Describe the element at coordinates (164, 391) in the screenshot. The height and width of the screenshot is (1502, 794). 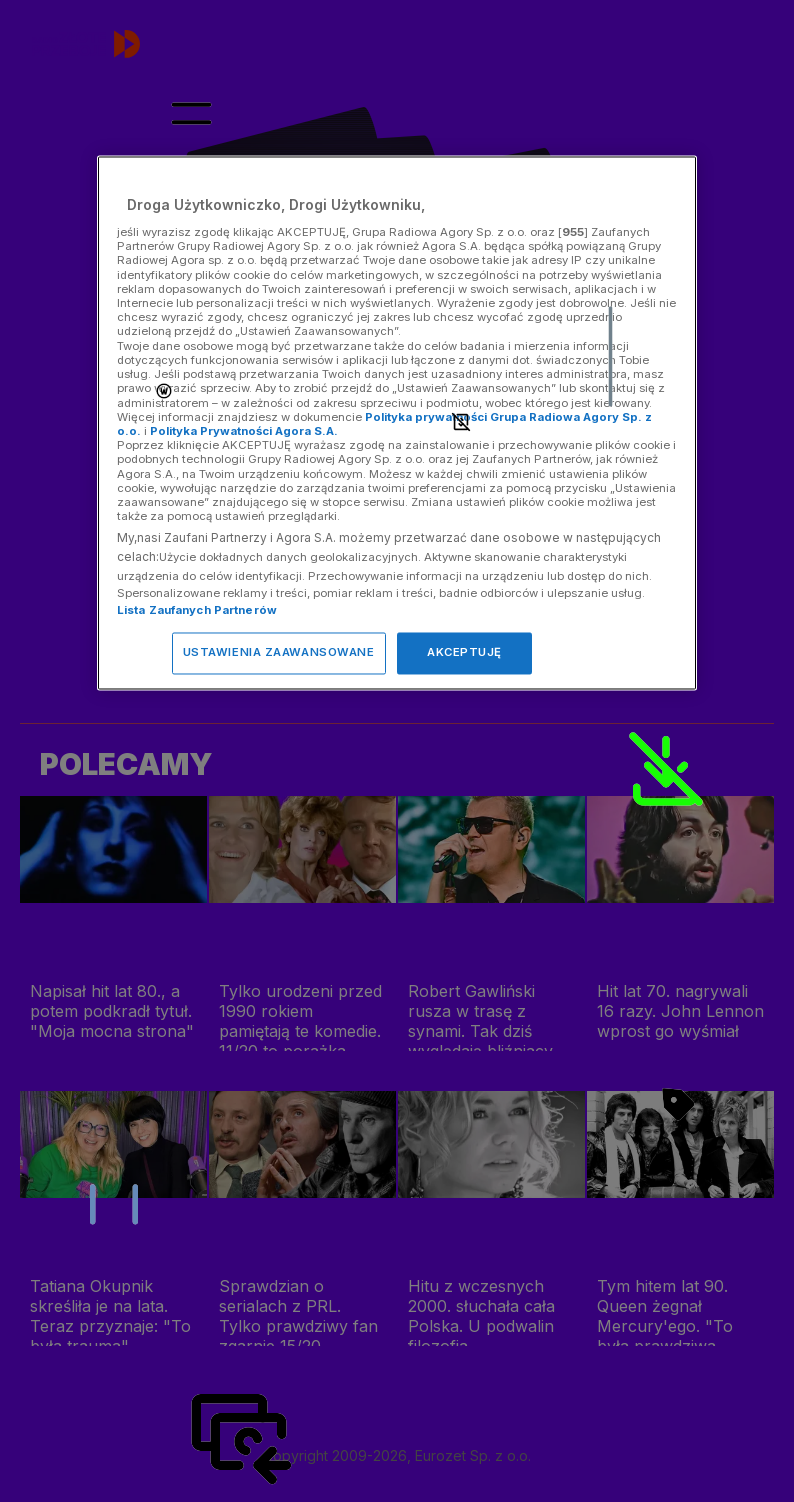
I see `laundry care symbol indicating wash dry setting` at that location.